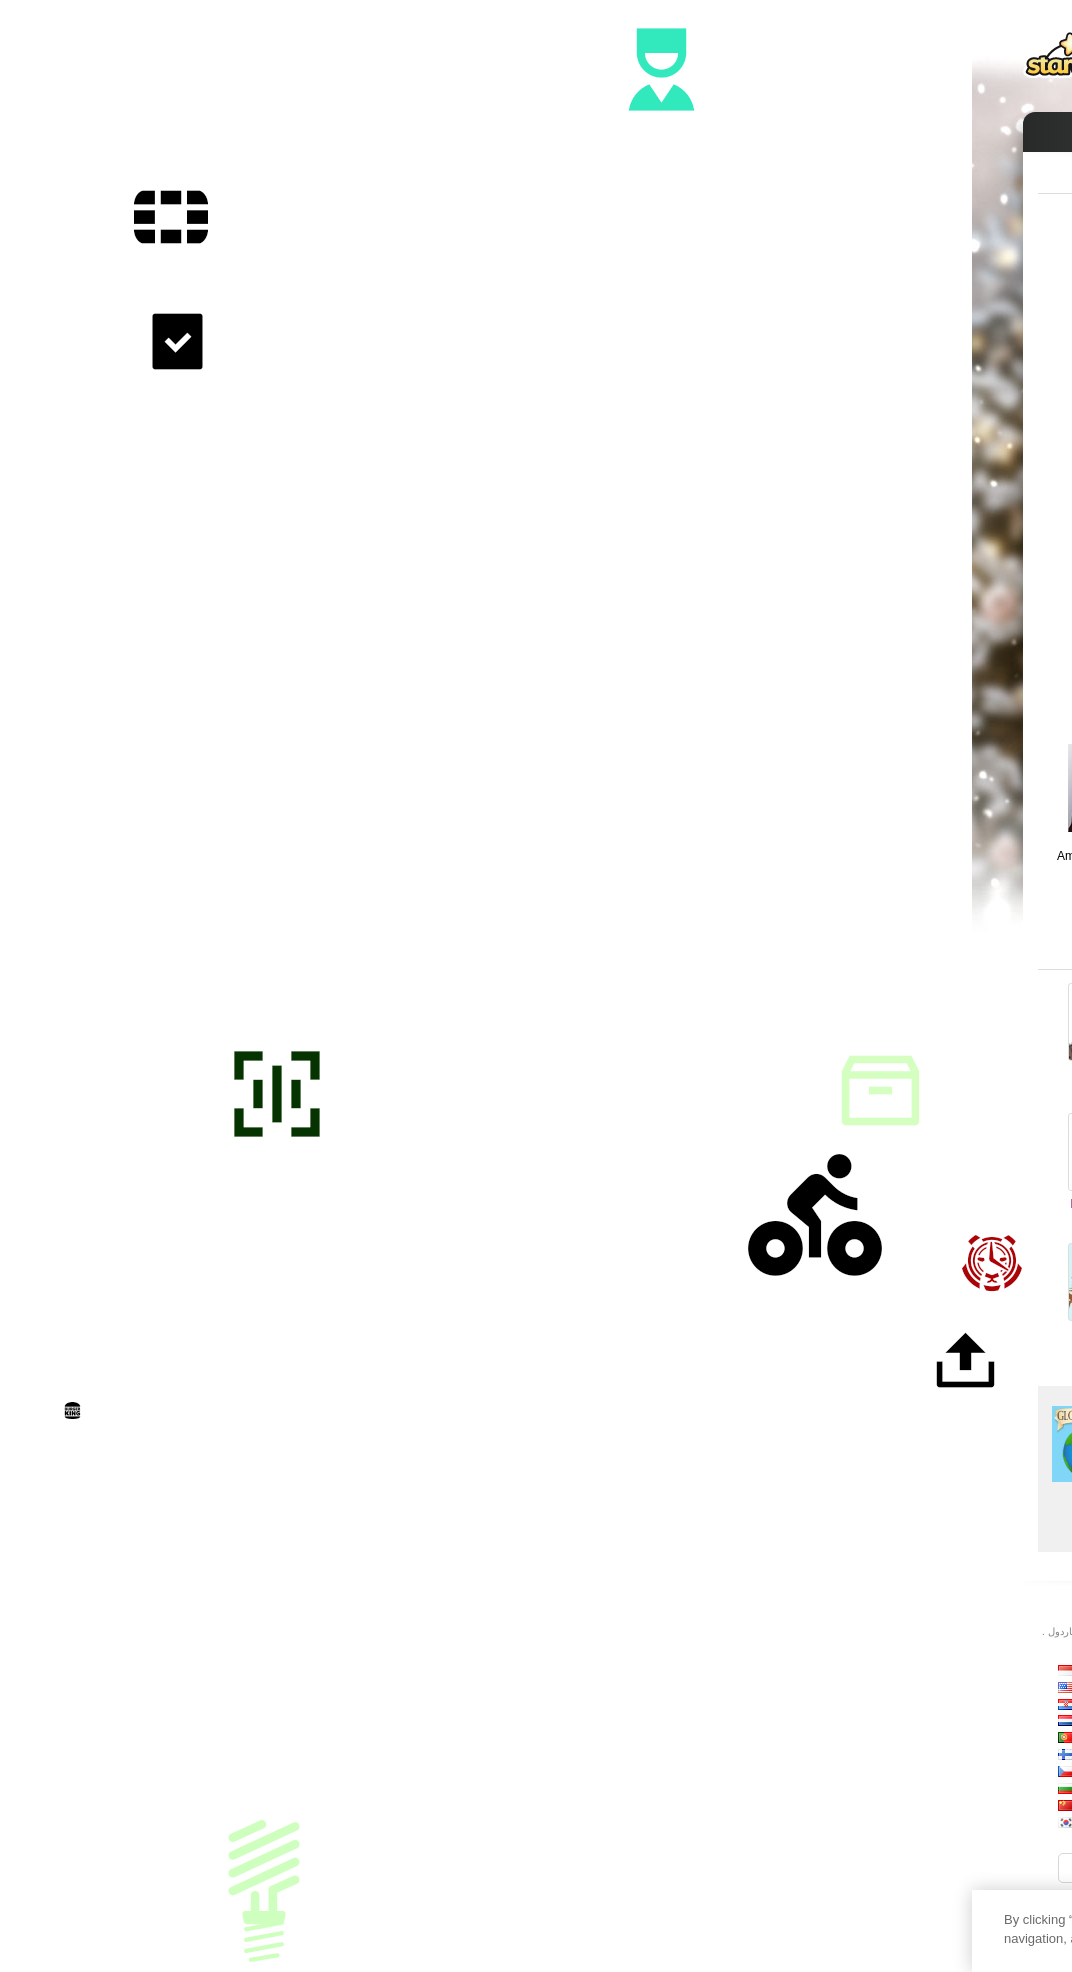 The image size is (1072, 1972). Describe the element at coordinates (992, 1263) in the screenshot. I see `timescale database branding or product link` at that location.